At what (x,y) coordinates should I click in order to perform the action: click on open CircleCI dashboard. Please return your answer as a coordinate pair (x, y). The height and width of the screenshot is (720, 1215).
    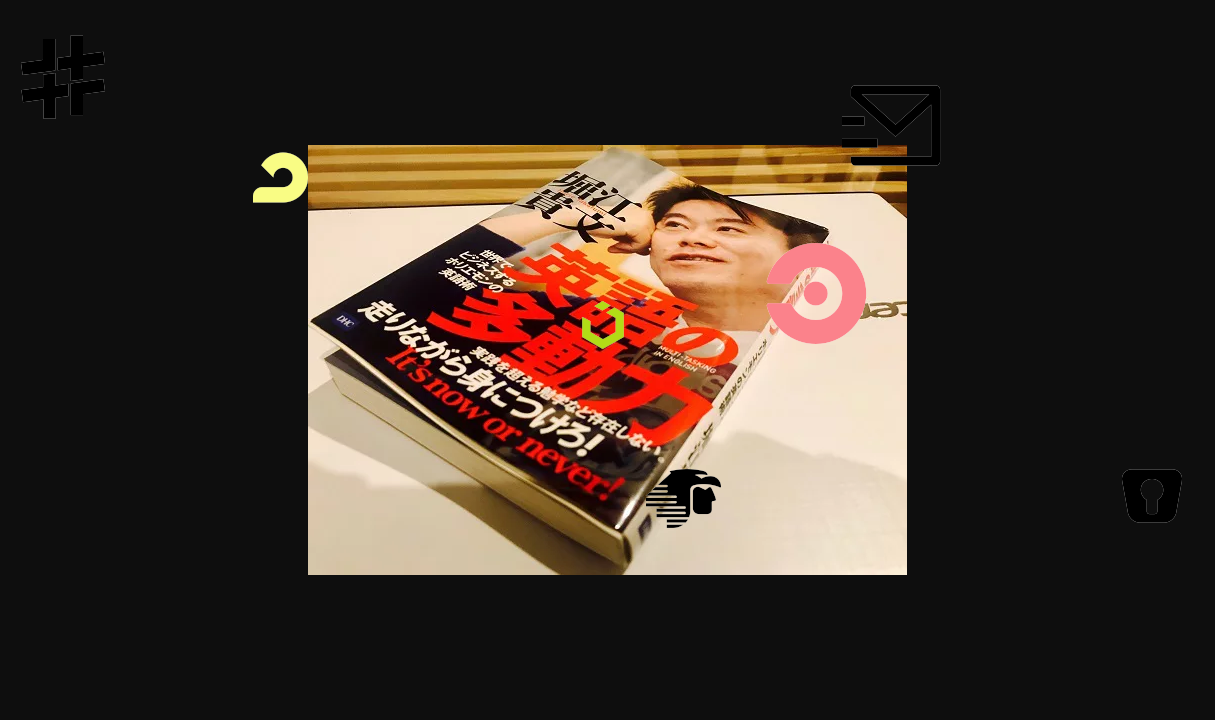
    Looking at the image, I should click on (816, 293).